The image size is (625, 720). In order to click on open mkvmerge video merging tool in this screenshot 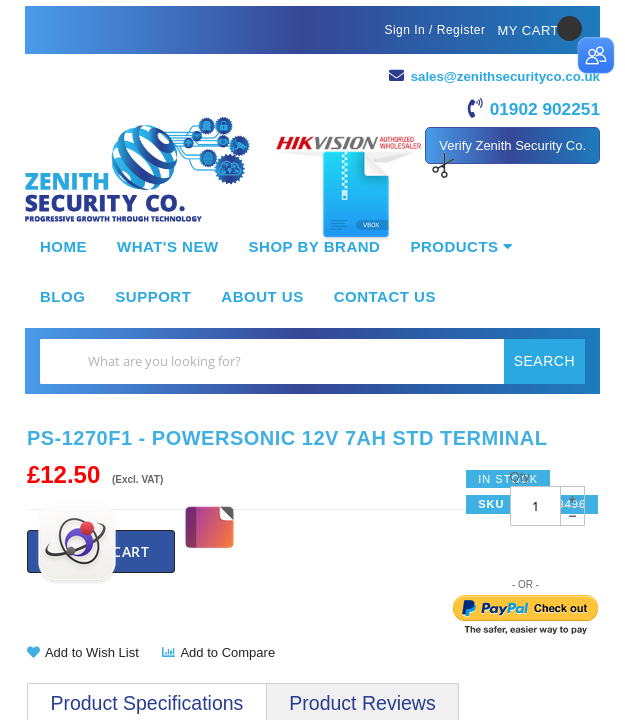, I will do `click(77, 542)`.